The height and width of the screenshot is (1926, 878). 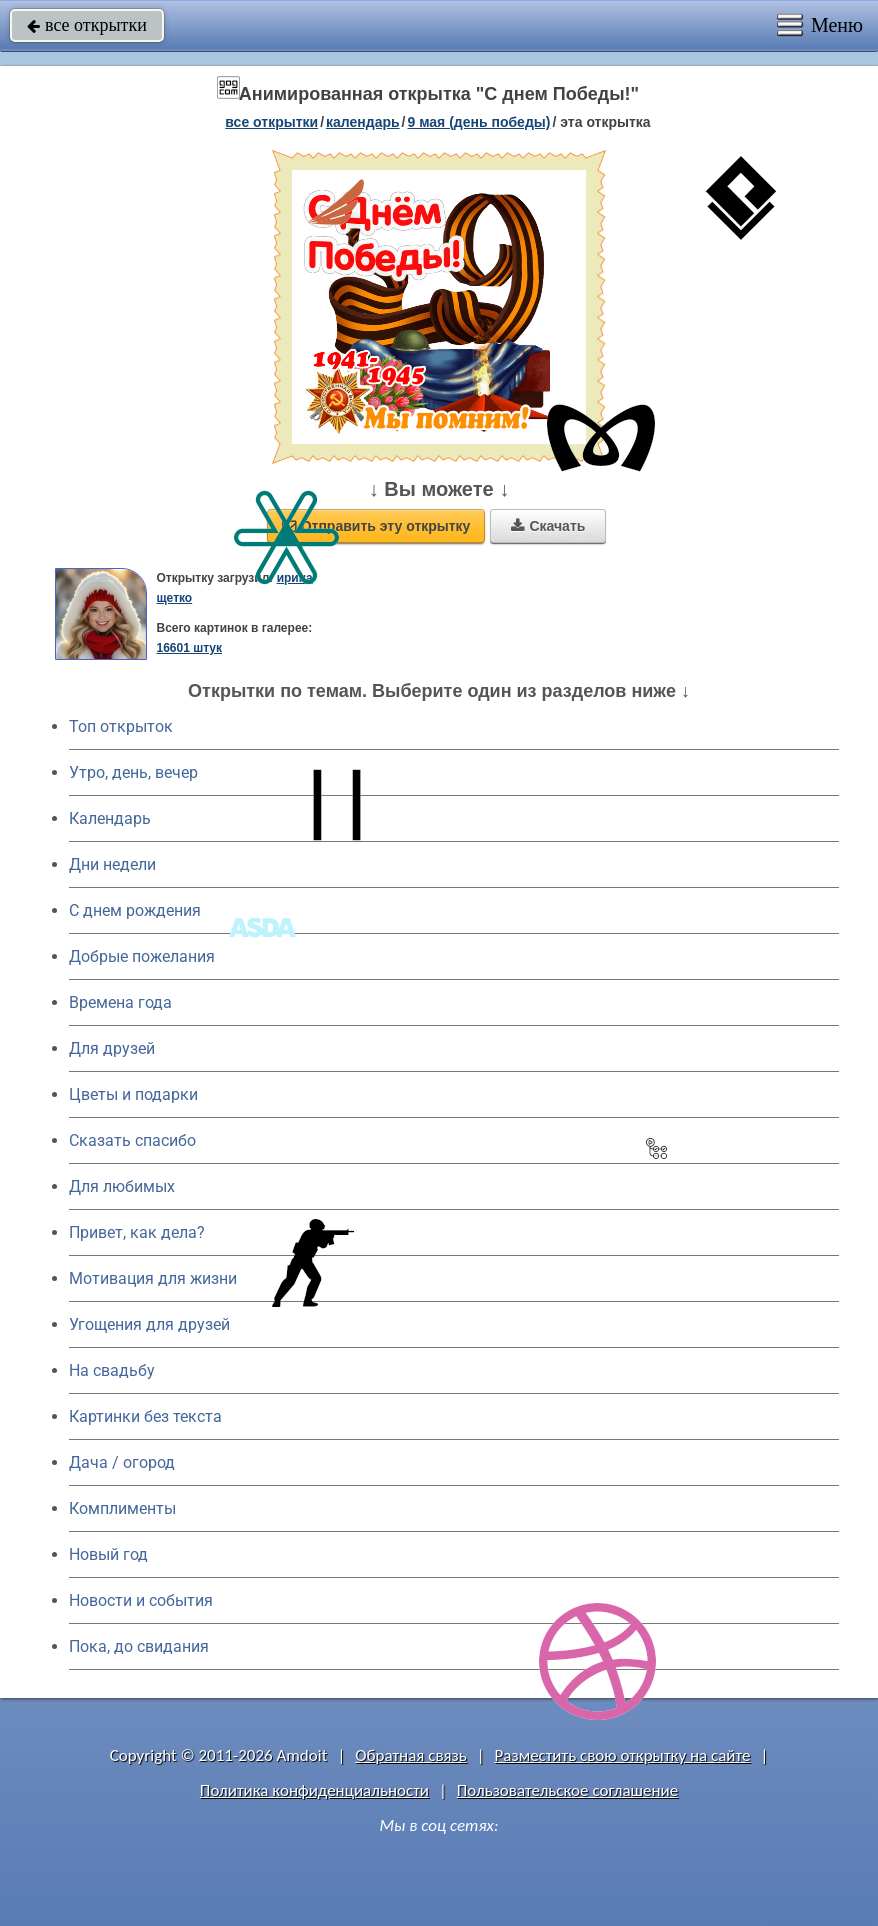 I want to click on pause media playback, so click(x=337, y=805).